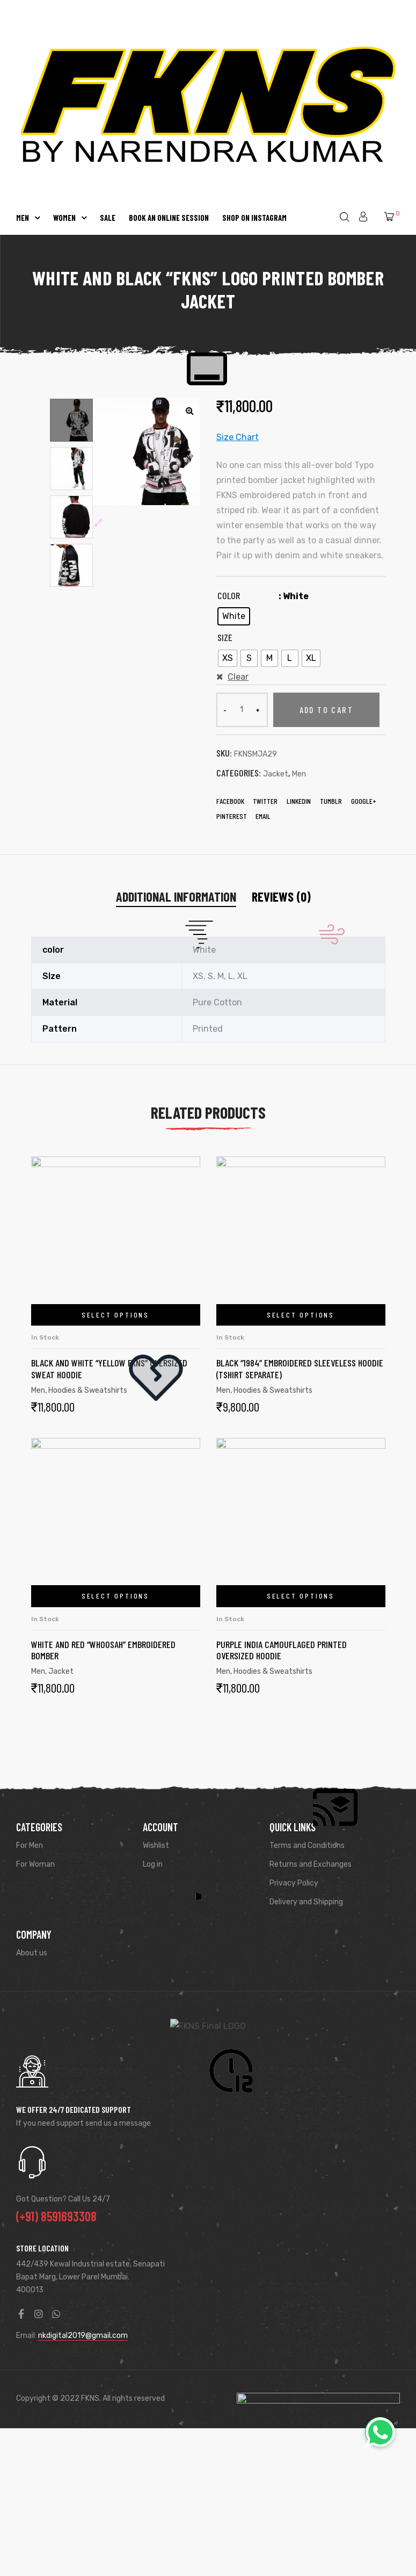 This screenshot has width=416, height=2576. Describe the element at coordinates (207, 369) in the screenshot. I see `access video player controls or captions` at that location.